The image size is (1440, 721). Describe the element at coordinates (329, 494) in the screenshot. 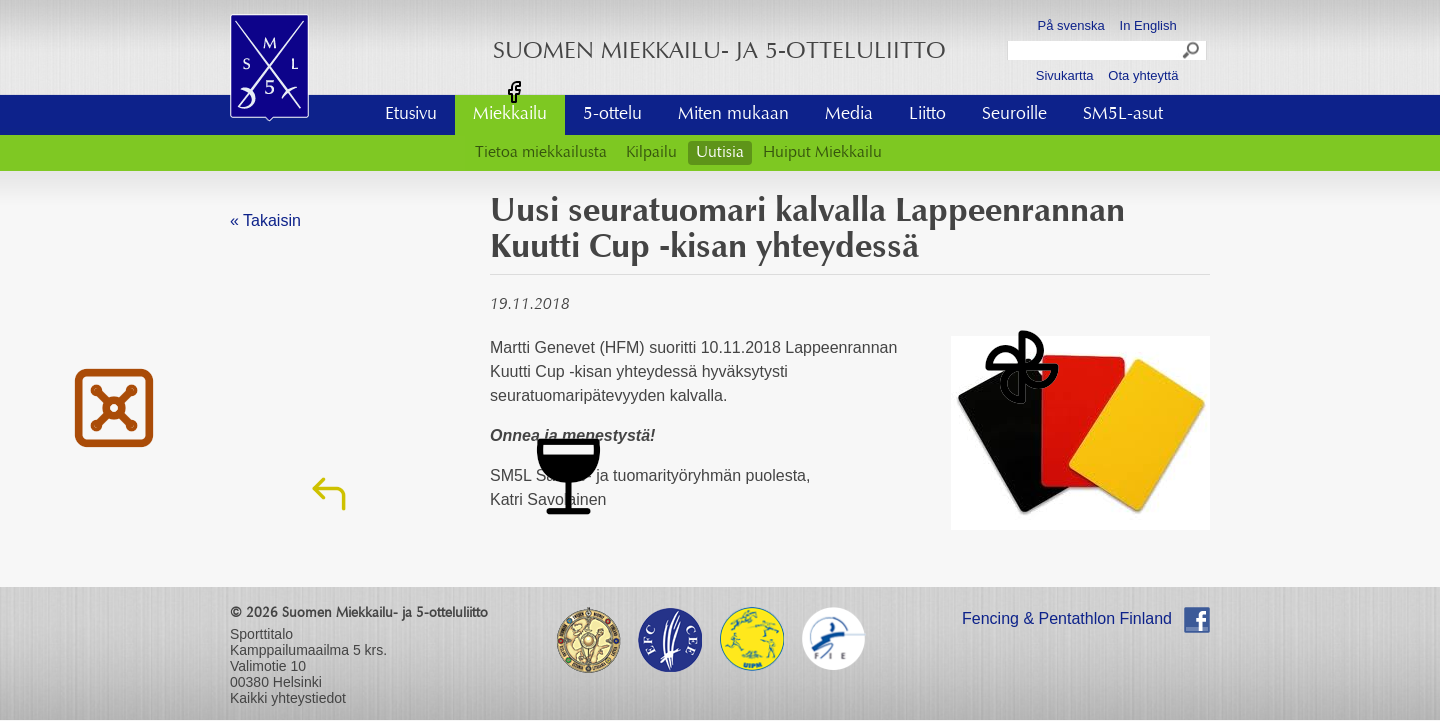

I see `go back to the previous screen` at that location.